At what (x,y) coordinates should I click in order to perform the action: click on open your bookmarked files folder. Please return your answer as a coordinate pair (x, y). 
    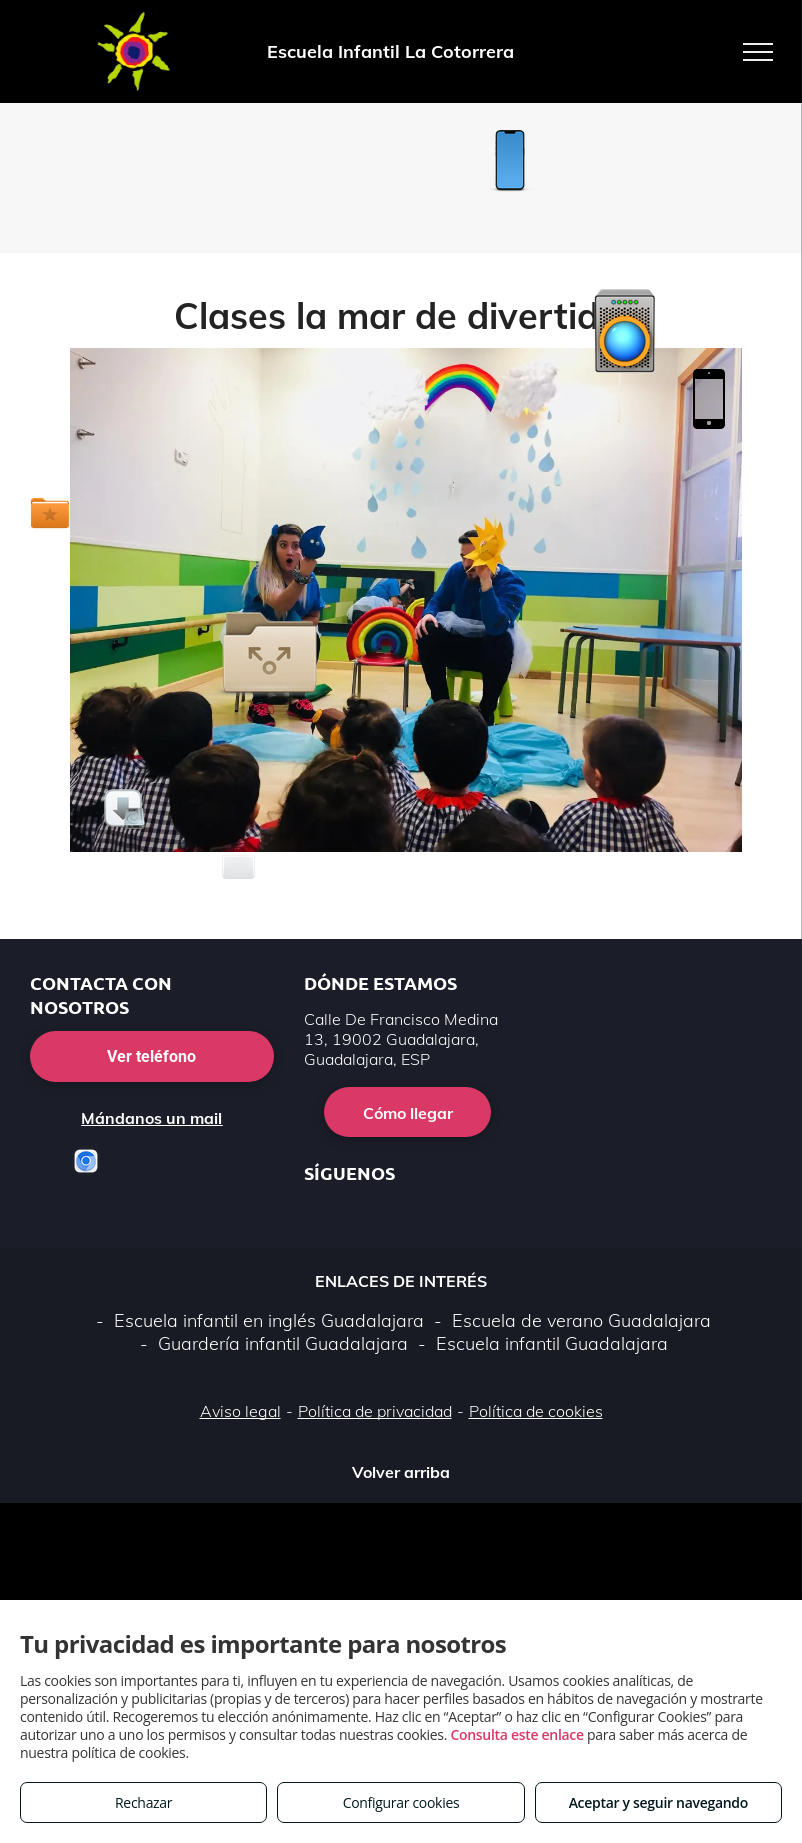
    Looking at the image, I should click on (50, 513).